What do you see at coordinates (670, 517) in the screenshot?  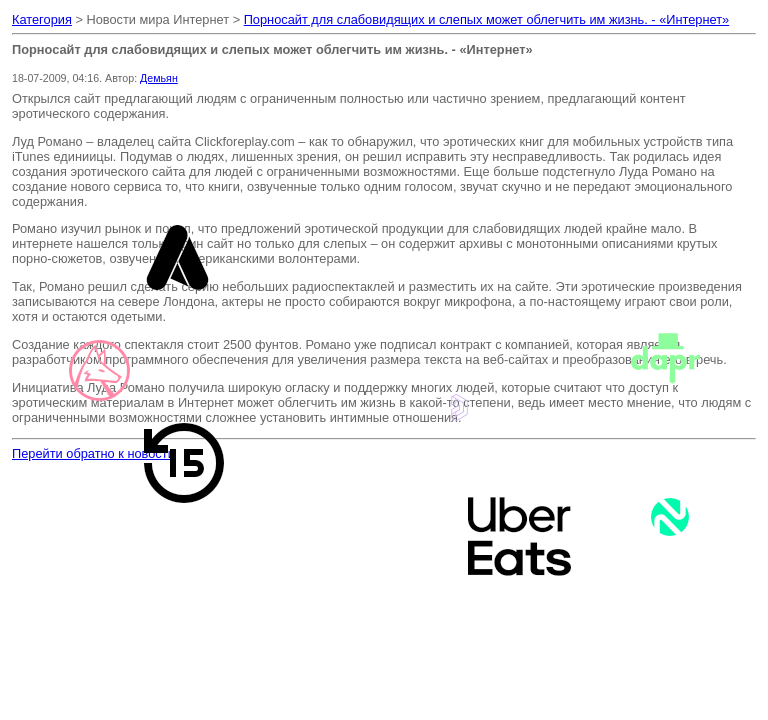 I see `novu notification infrastructure logo` at bounding box center [670, 517].